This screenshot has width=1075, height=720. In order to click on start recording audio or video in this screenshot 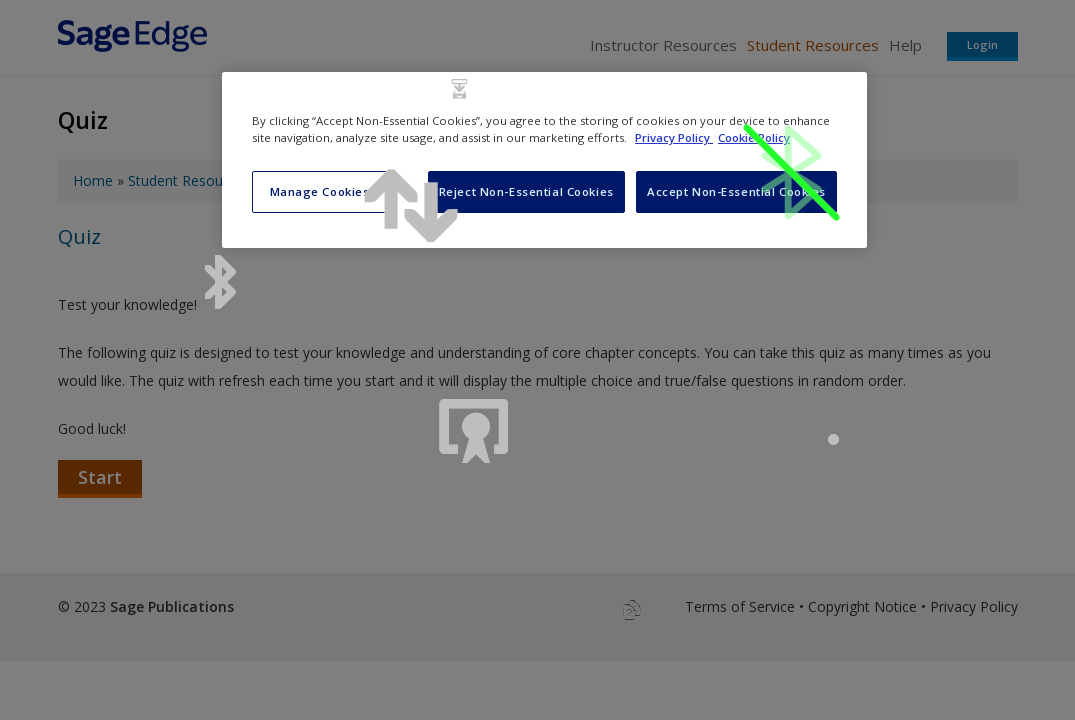, I will do `click(833, 439)`.